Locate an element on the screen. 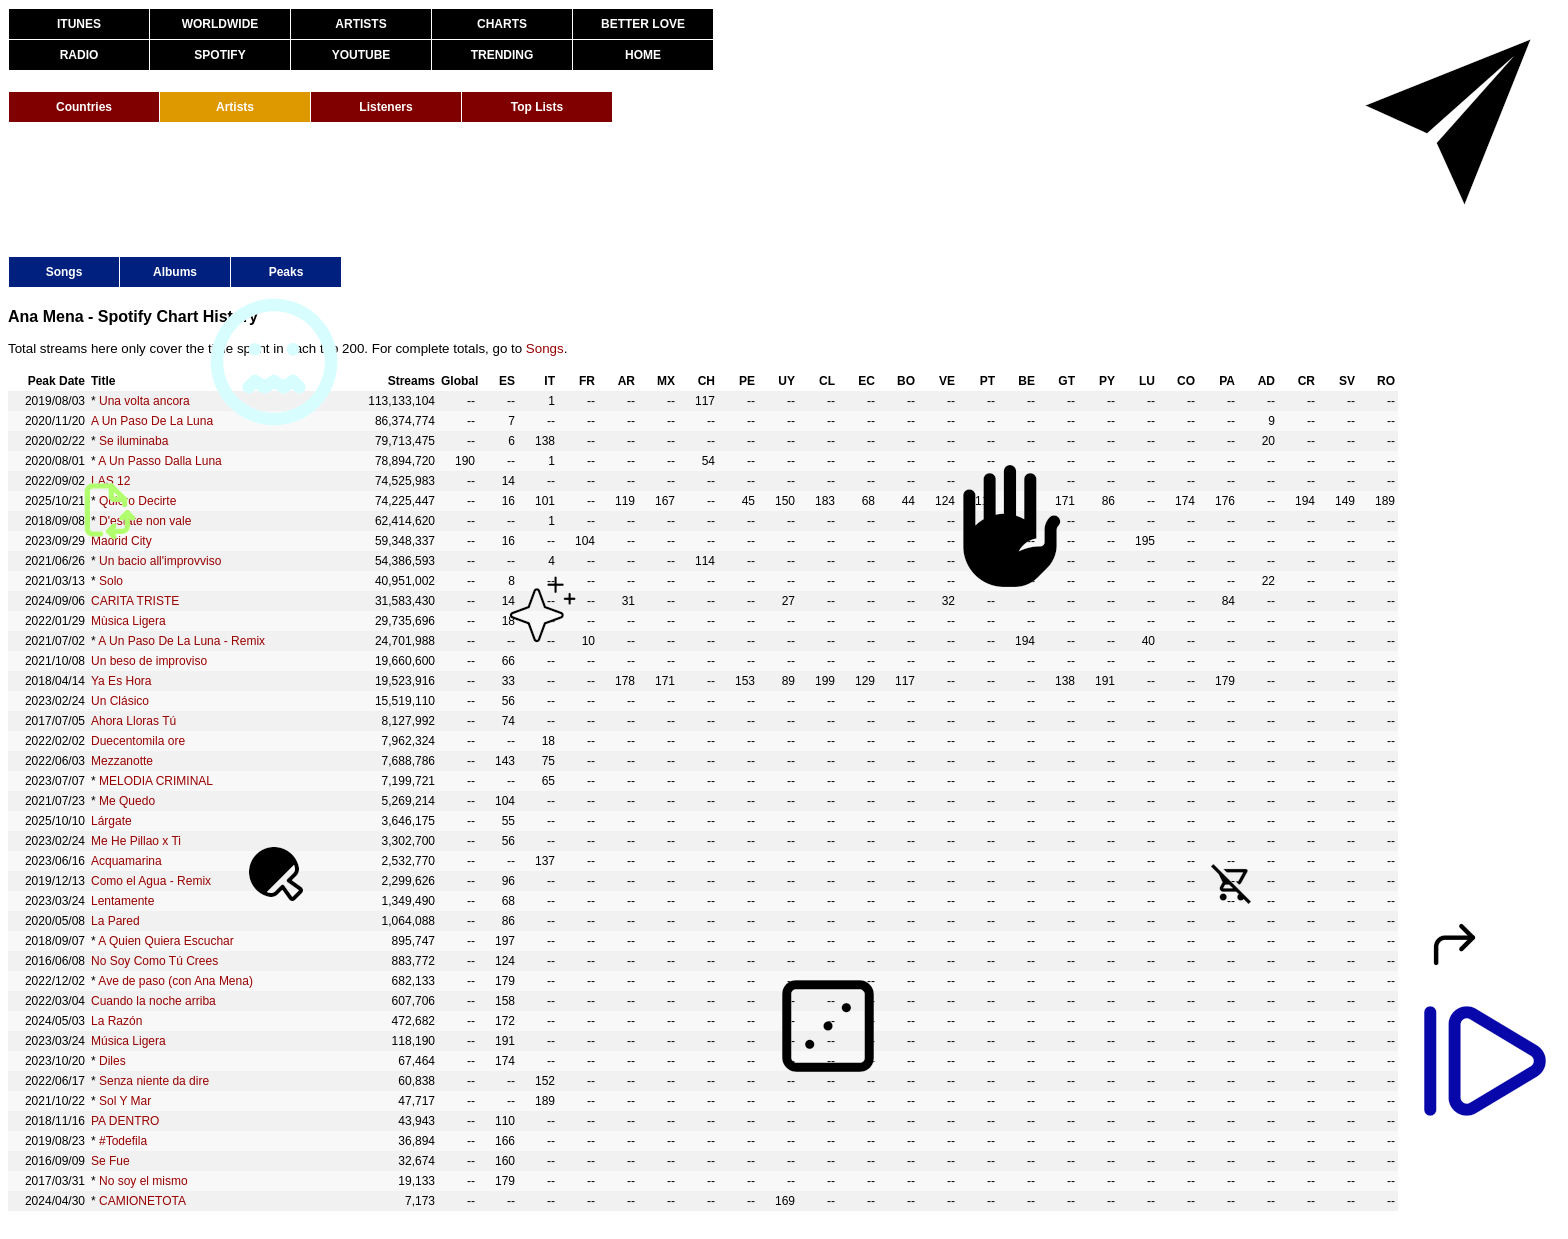 This screenshot has width=1568, height=1239. remove item from shopping cart is located at coordinates (1232, 883).